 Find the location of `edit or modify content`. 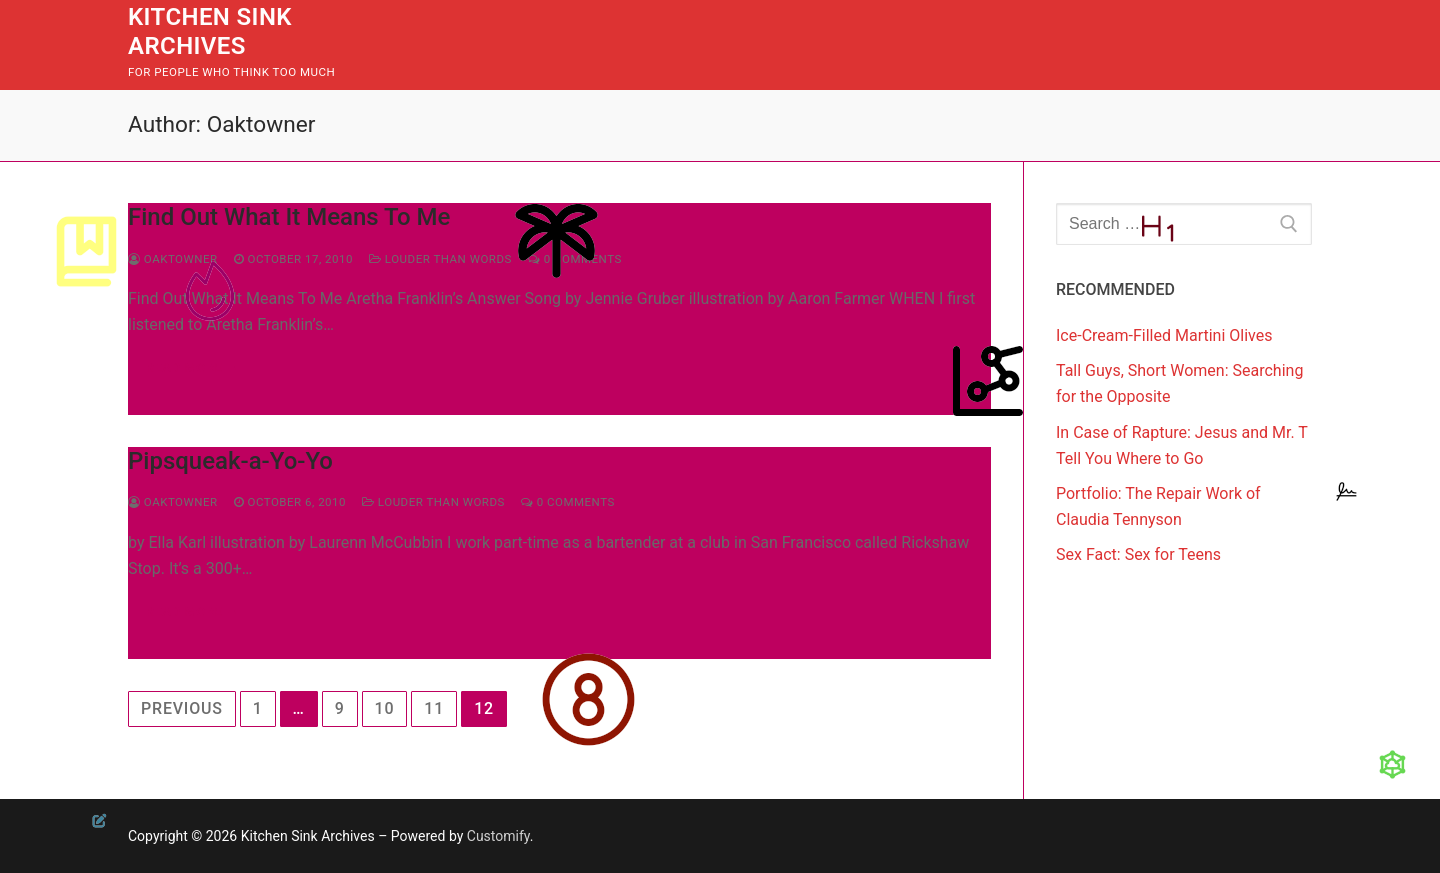

edit or modify content is located at coordinates (99, 820).